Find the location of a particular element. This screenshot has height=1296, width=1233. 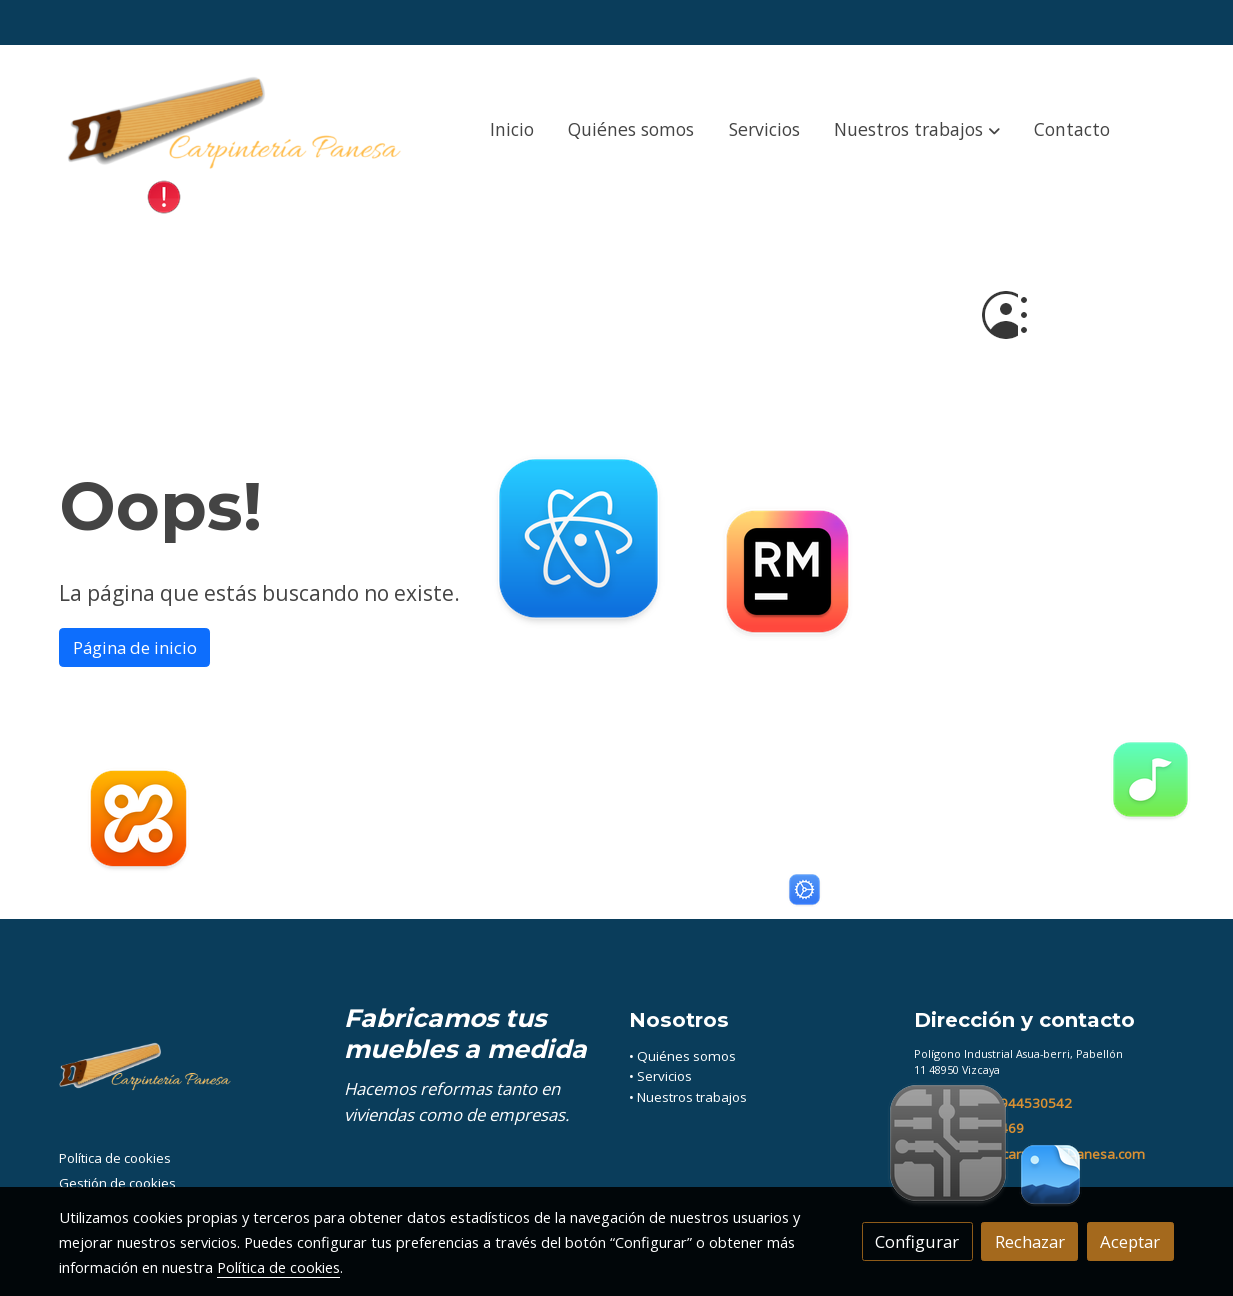

access system settings and preferences is located at coordinates (804, 889).